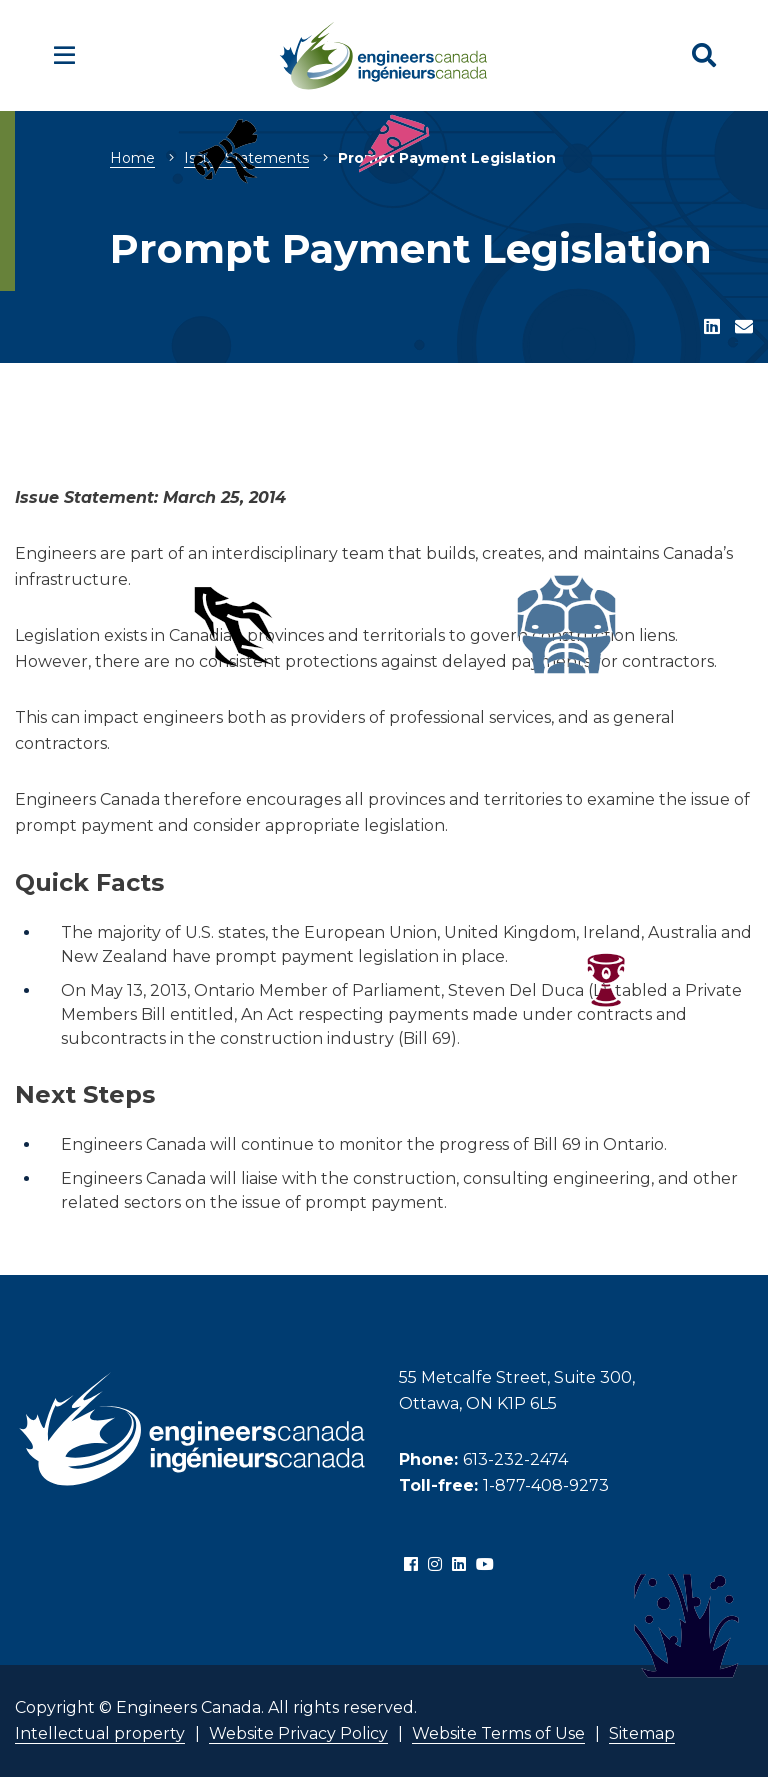 The height and width of the screenshot is (1778, 768). Describe the element at coordinates (686, 1626) in the screenshot. I see `indicates volcanic activity or eruption event` at that location.